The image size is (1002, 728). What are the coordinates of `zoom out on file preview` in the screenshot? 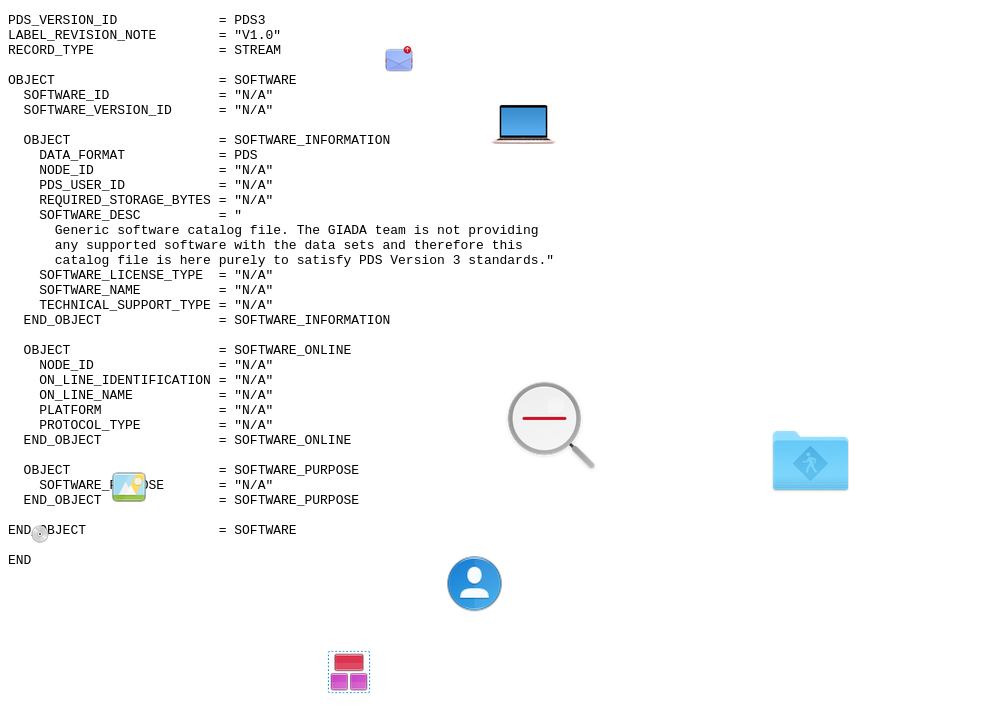 It's located at (550, 424).